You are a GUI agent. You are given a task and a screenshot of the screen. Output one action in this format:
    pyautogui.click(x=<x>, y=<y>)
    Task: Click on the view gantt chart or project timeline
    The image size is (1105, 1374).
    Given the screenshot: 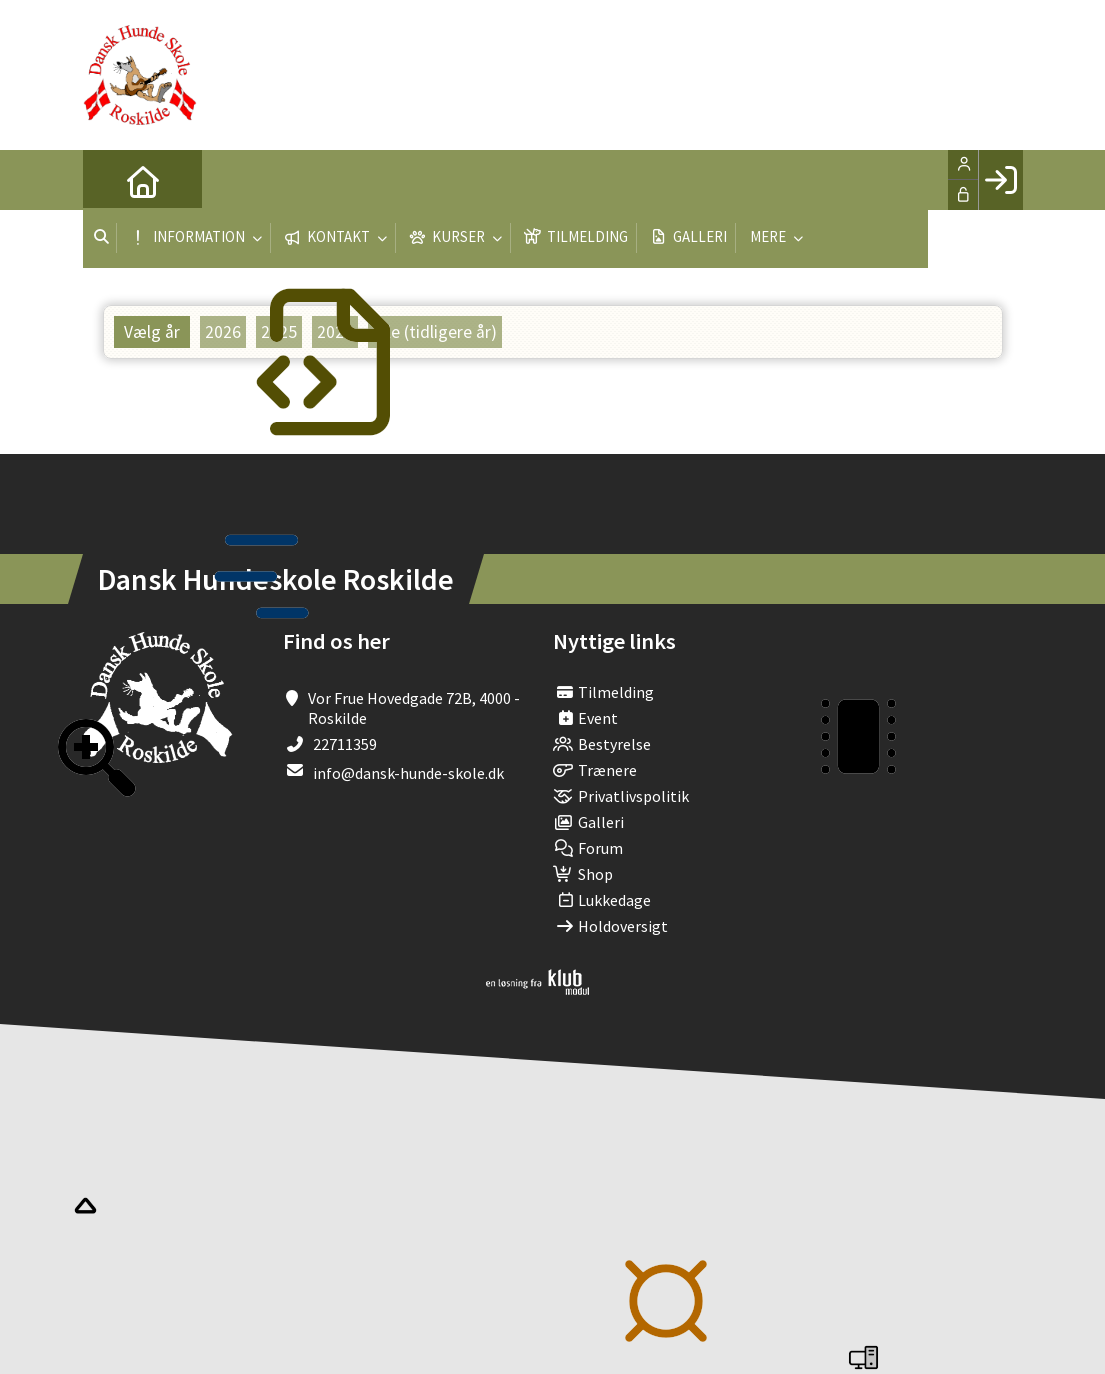 What is the action you would take?
    pyautogui.click(x=261, y=576)
    